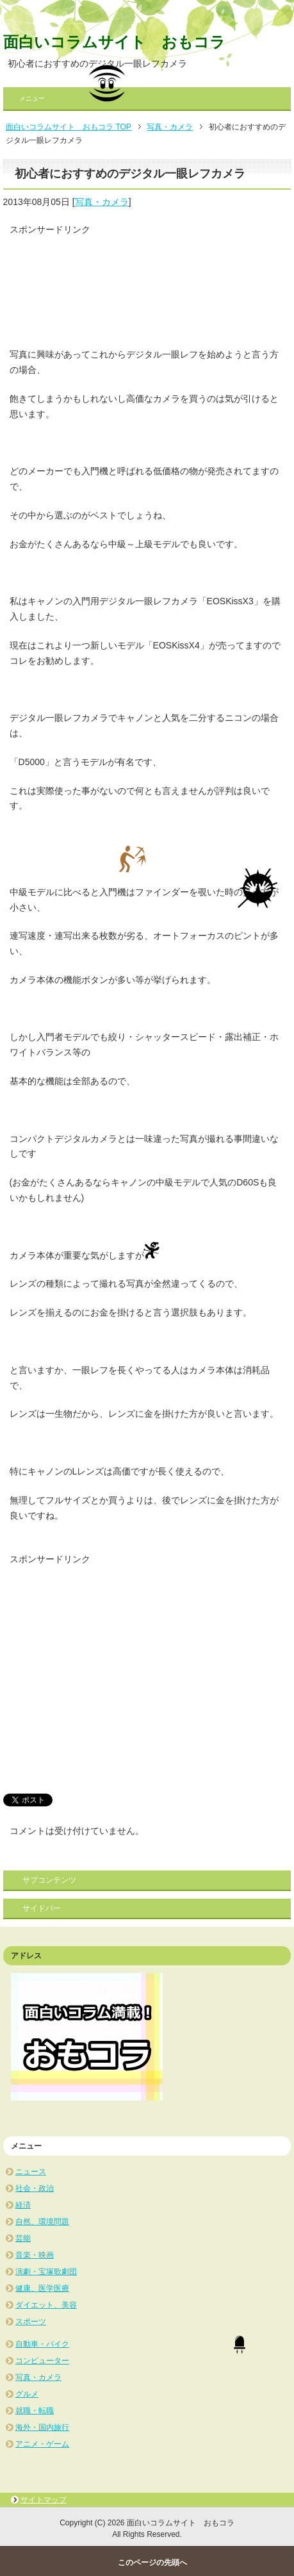 The height and width of the screenshot is (2576, 294). Describe the element at coordinates (257, 888) in the screenshot. I see `activate magic or special ability` at that location.